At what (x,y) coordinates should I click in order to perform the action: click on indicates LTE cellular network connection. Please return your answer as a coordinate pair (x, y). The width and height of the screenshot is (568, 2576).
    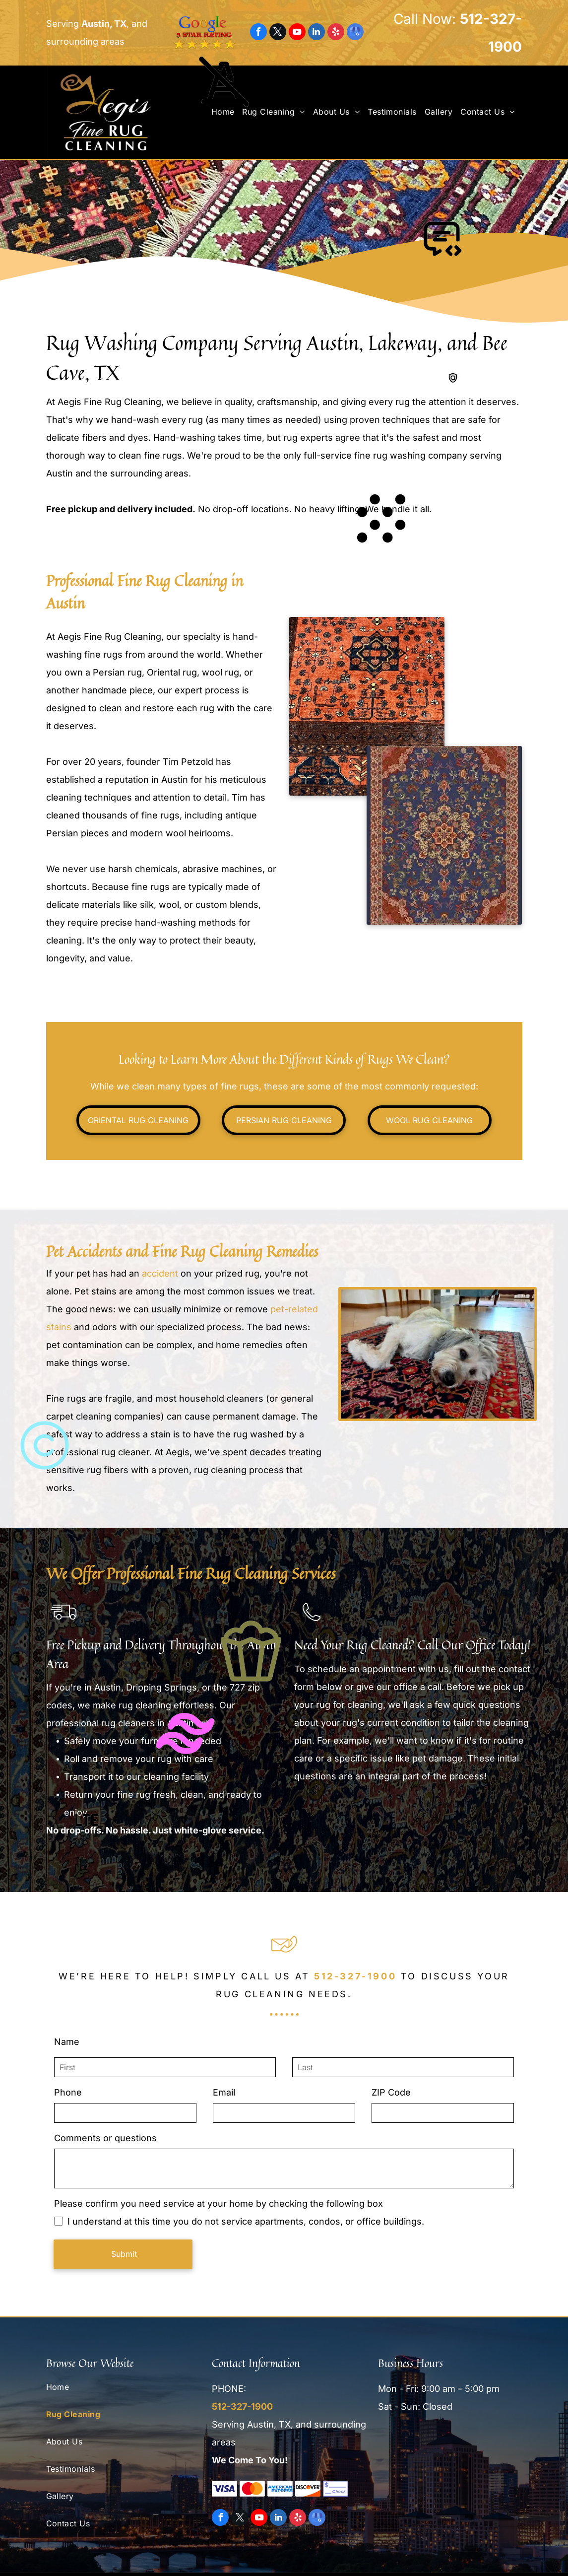
    Looking at the image, I should click on (86, 1820).